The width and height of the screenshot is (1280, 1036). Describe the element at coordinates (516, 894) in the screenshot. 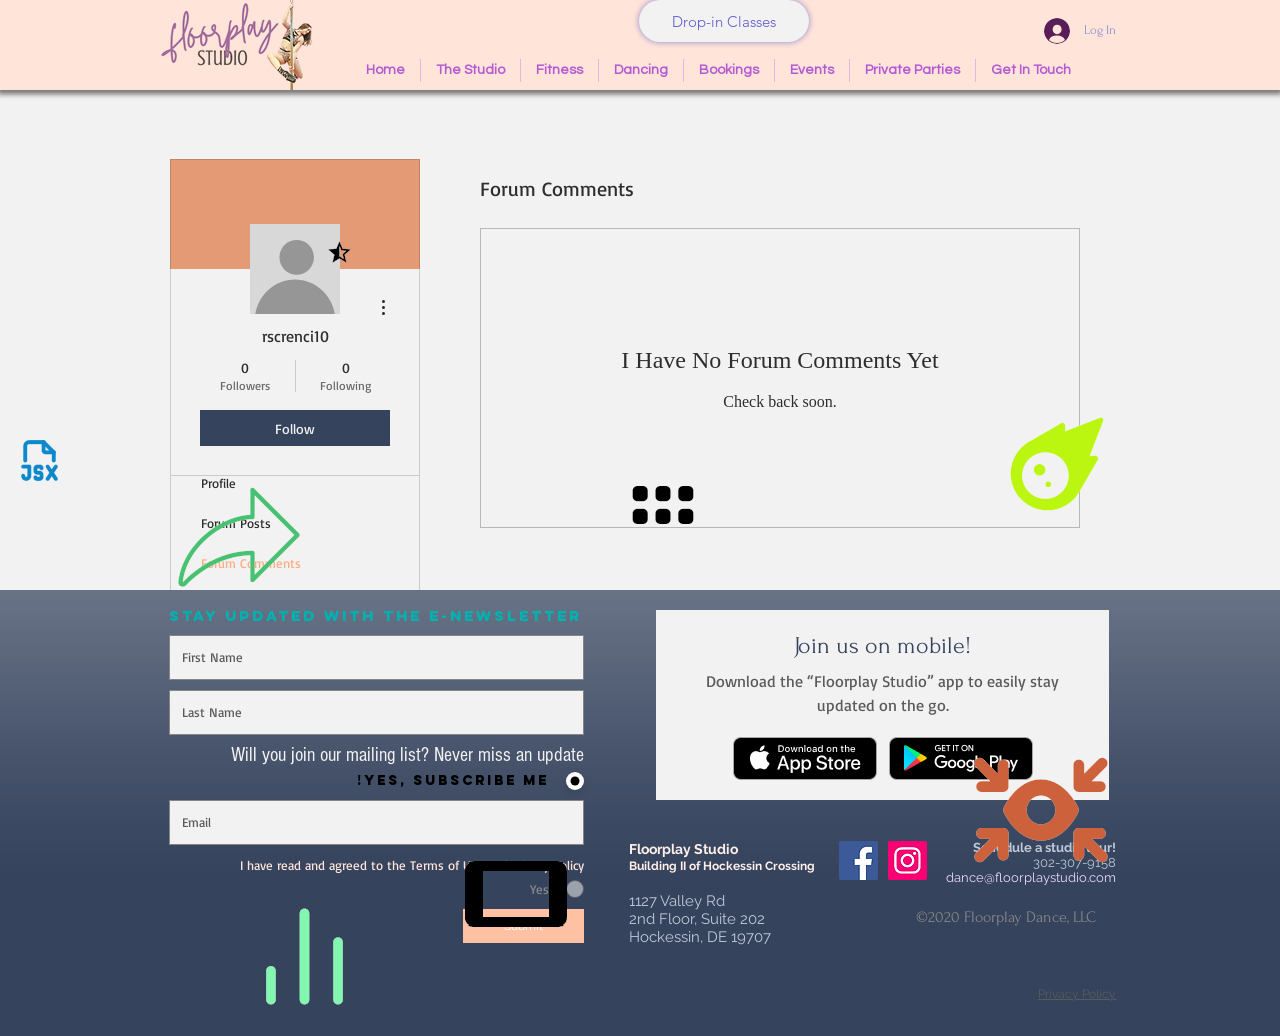

I see `switch device to landscape mode` at that location.